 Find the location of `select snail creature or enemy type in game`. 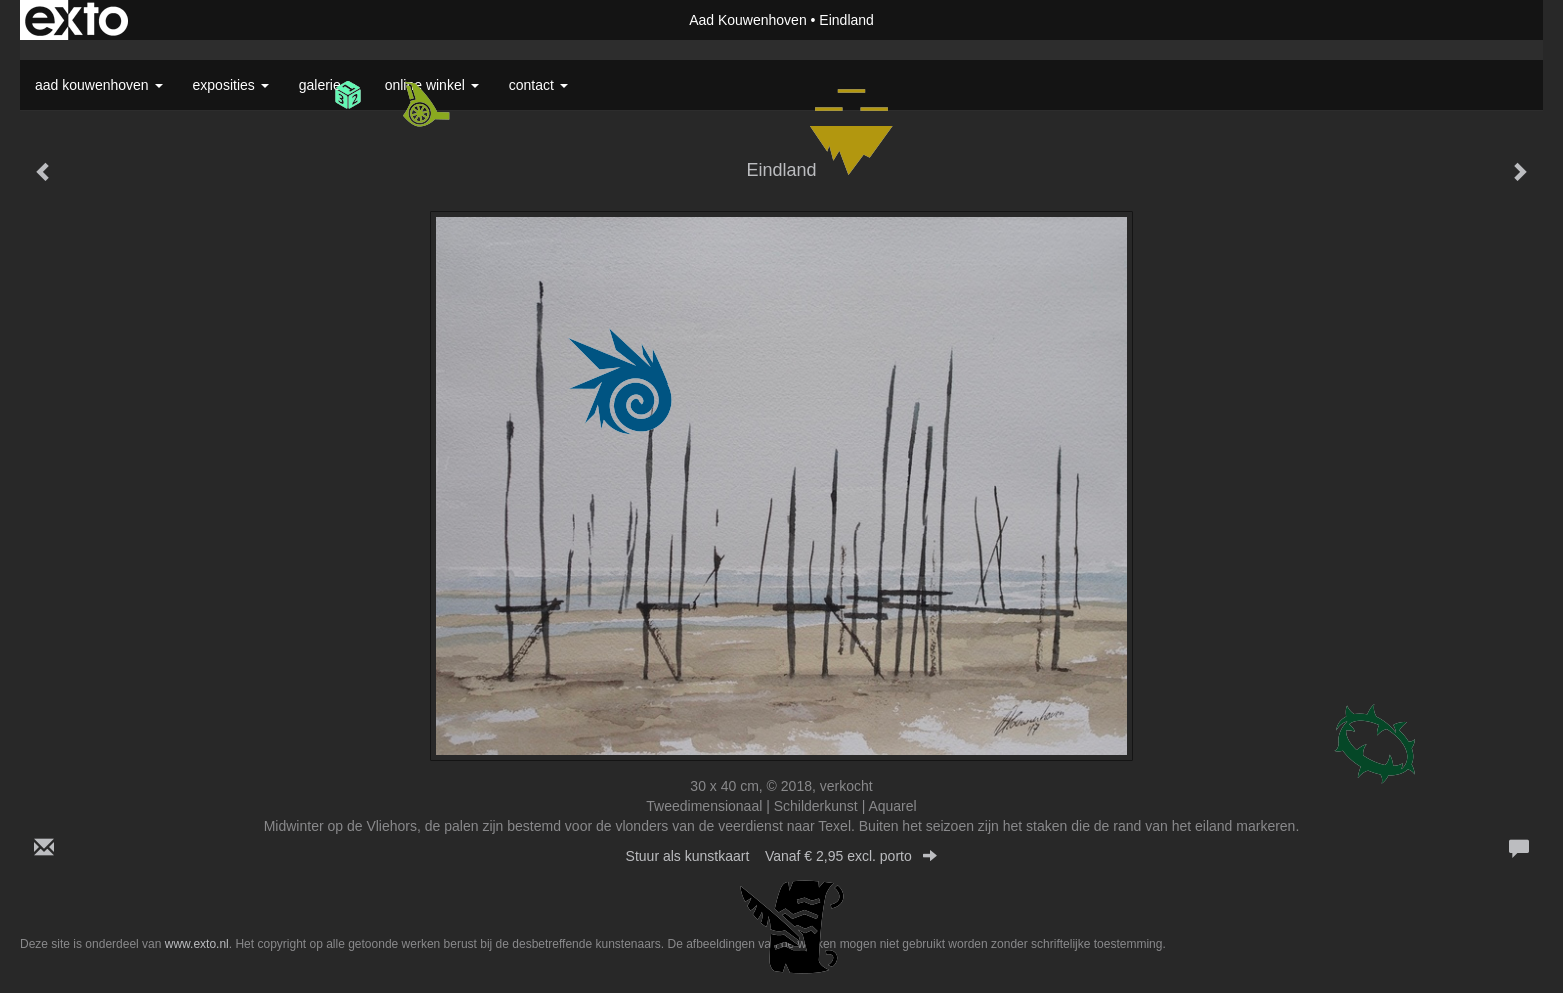

select snail creature or enemy type in game is located at coordinates (623, 381).